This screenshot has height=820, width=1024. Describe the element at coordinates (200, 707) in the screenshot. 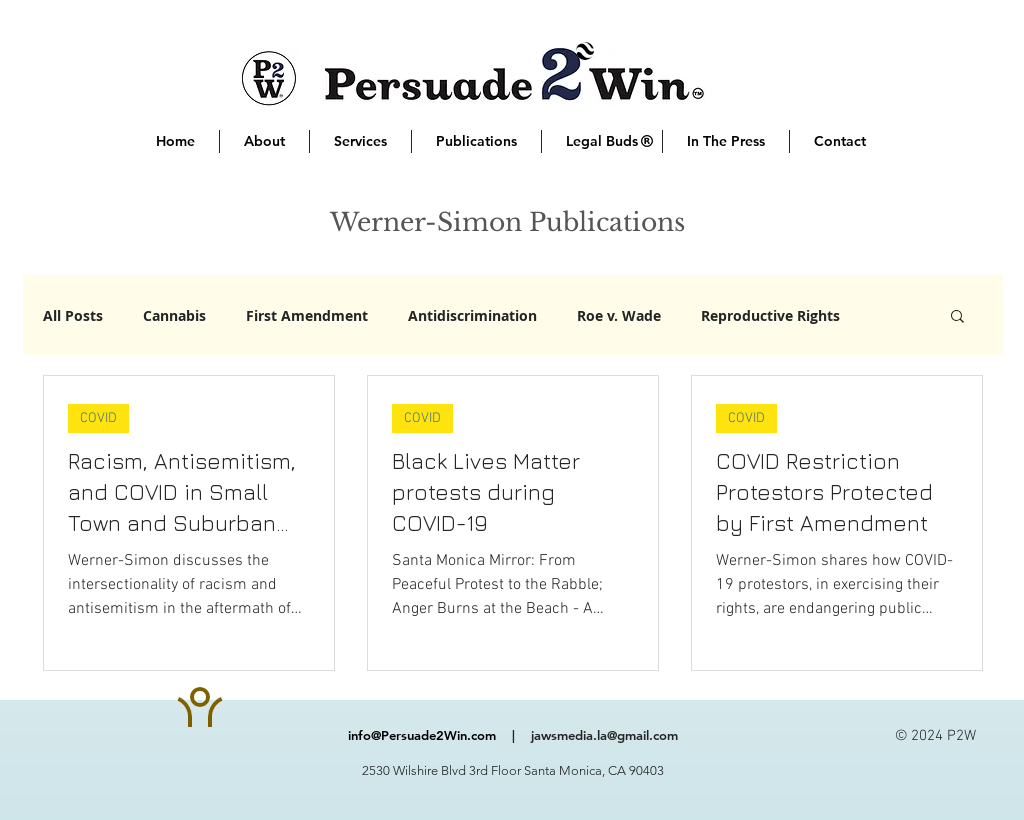

I see `accessibility or inclusive design features` at that location.